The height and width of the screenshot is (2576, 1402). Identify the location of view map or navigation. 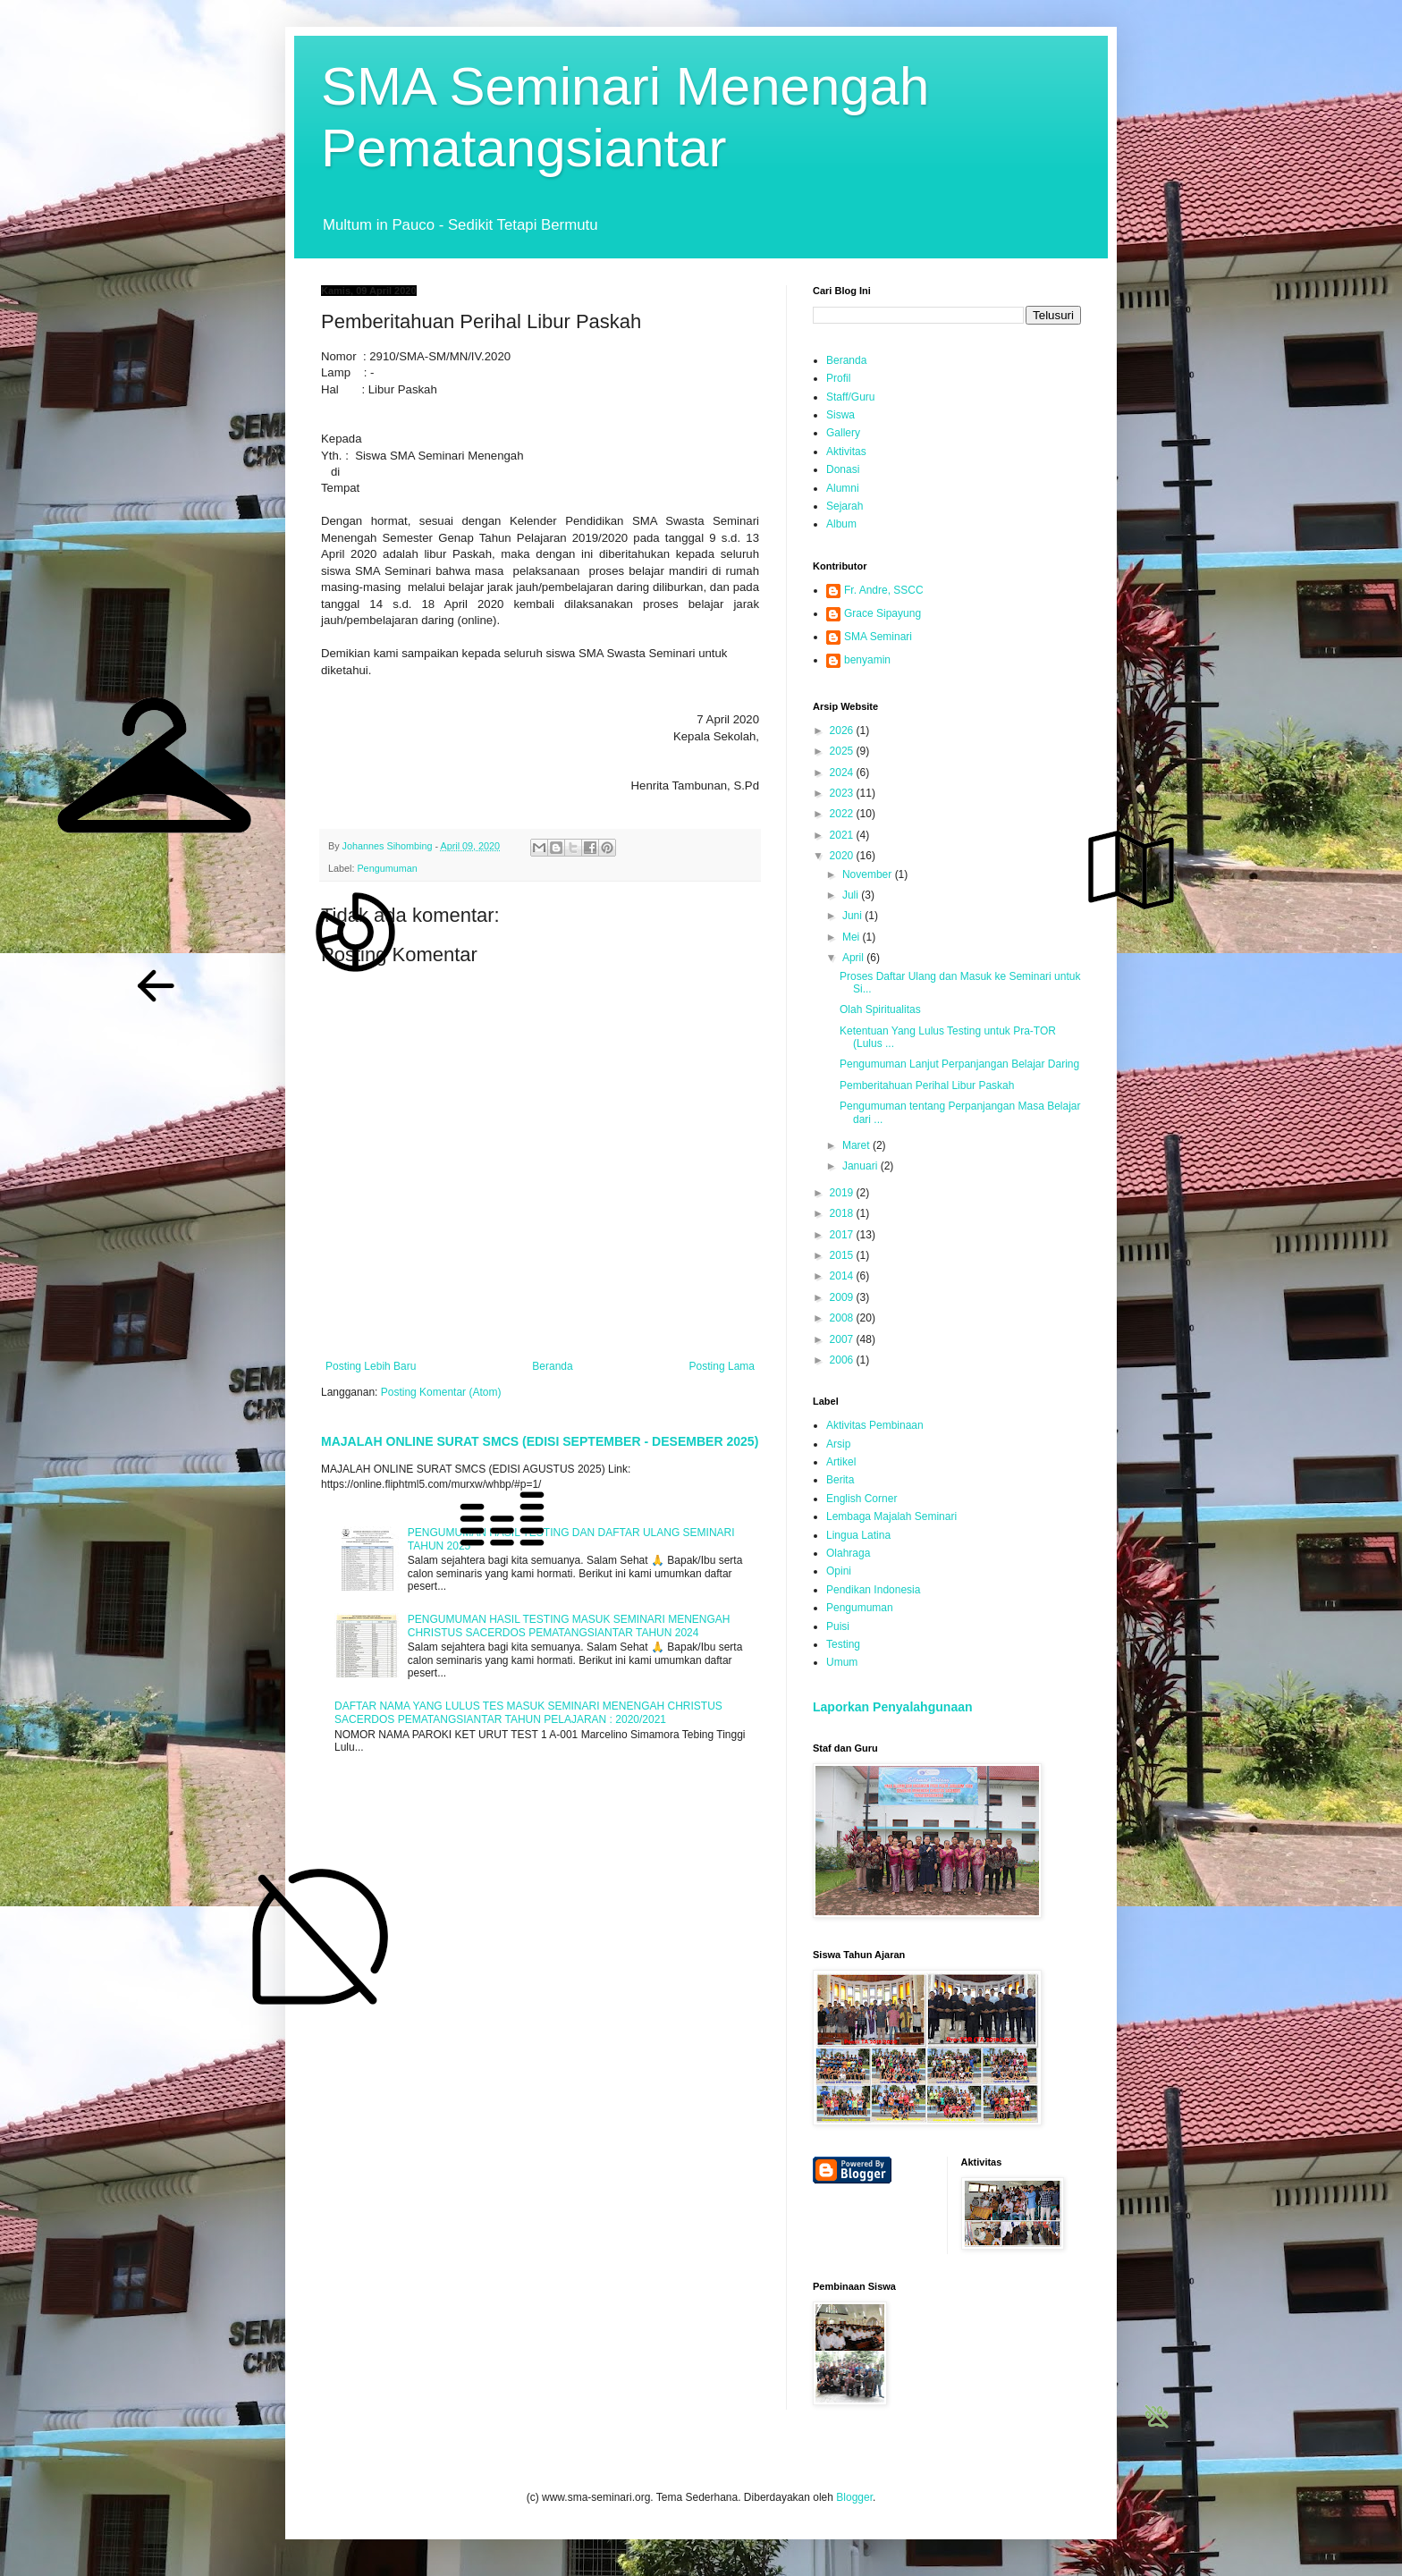
(1131, 870).